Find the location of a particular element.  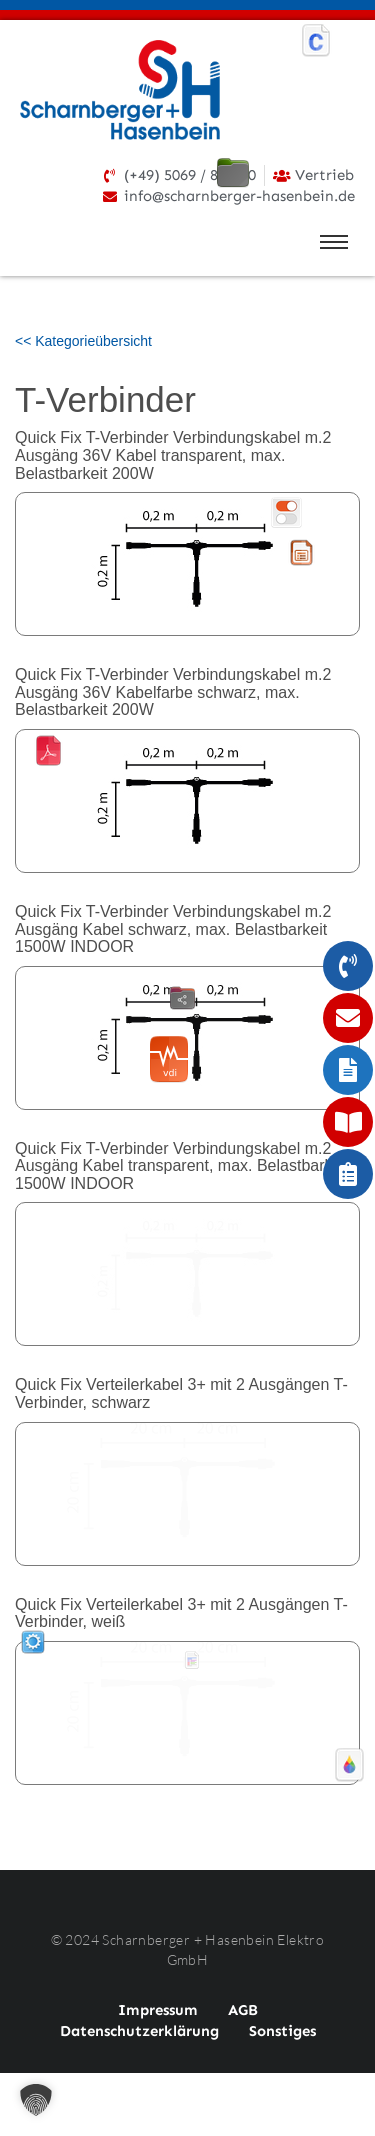

an ICC color profile file is located at coordinates (349, 1764).